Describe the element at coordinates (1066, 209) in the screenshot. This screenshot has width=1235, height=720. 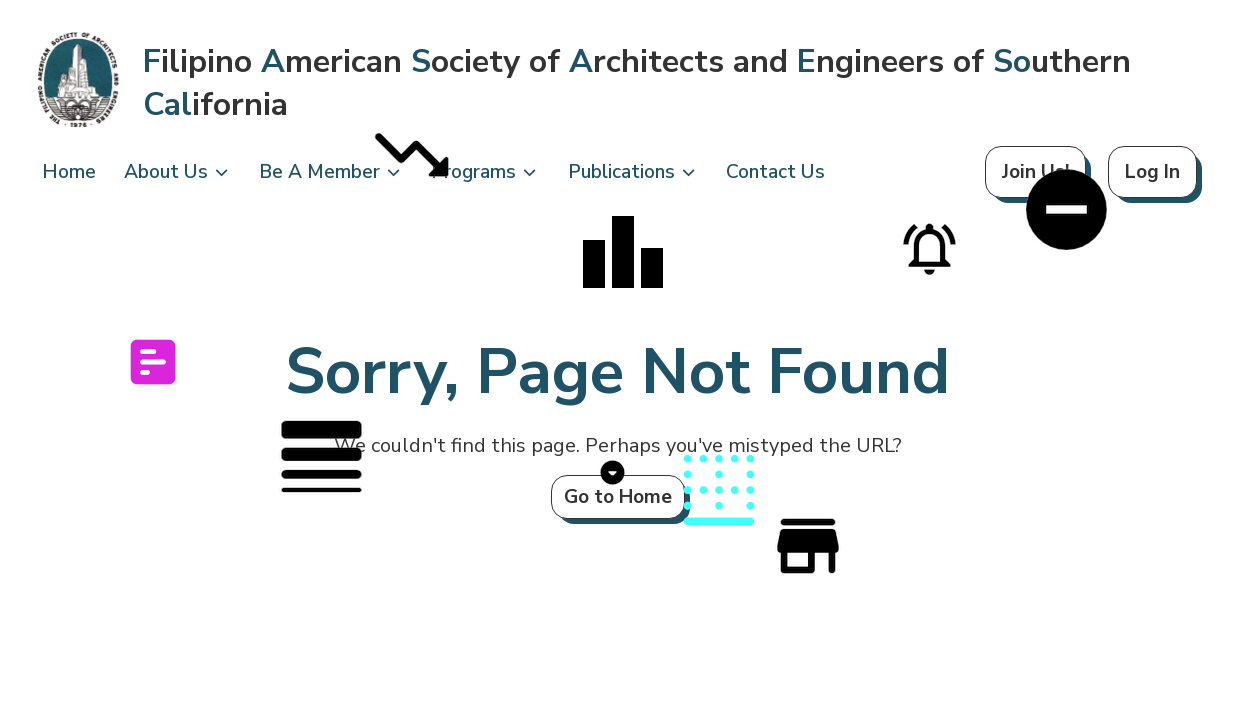
I see `remove an item from a list` at that location.